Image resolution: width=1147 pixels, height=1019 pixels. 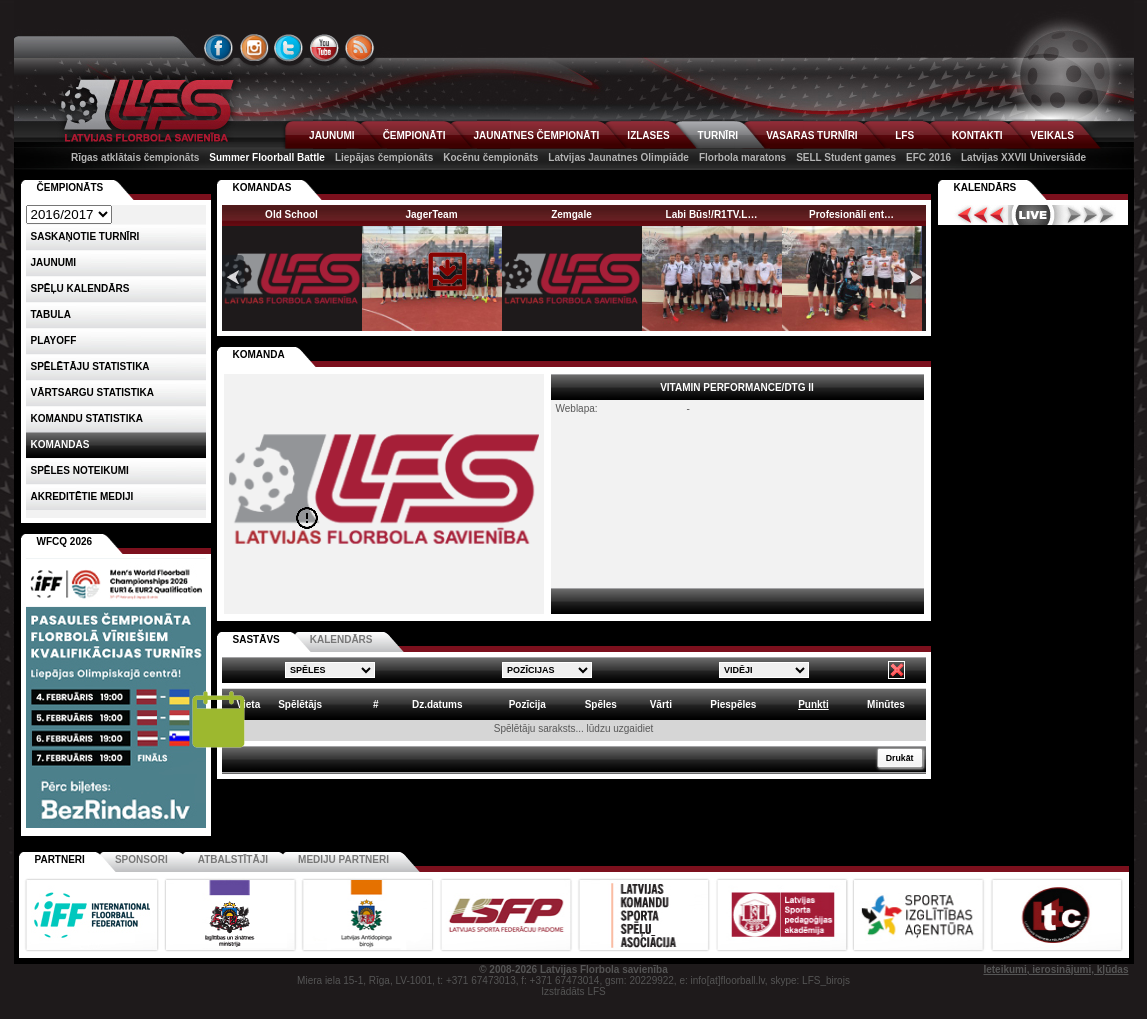 I want to click on view calendar or schedule, so click(x=218, y=721).